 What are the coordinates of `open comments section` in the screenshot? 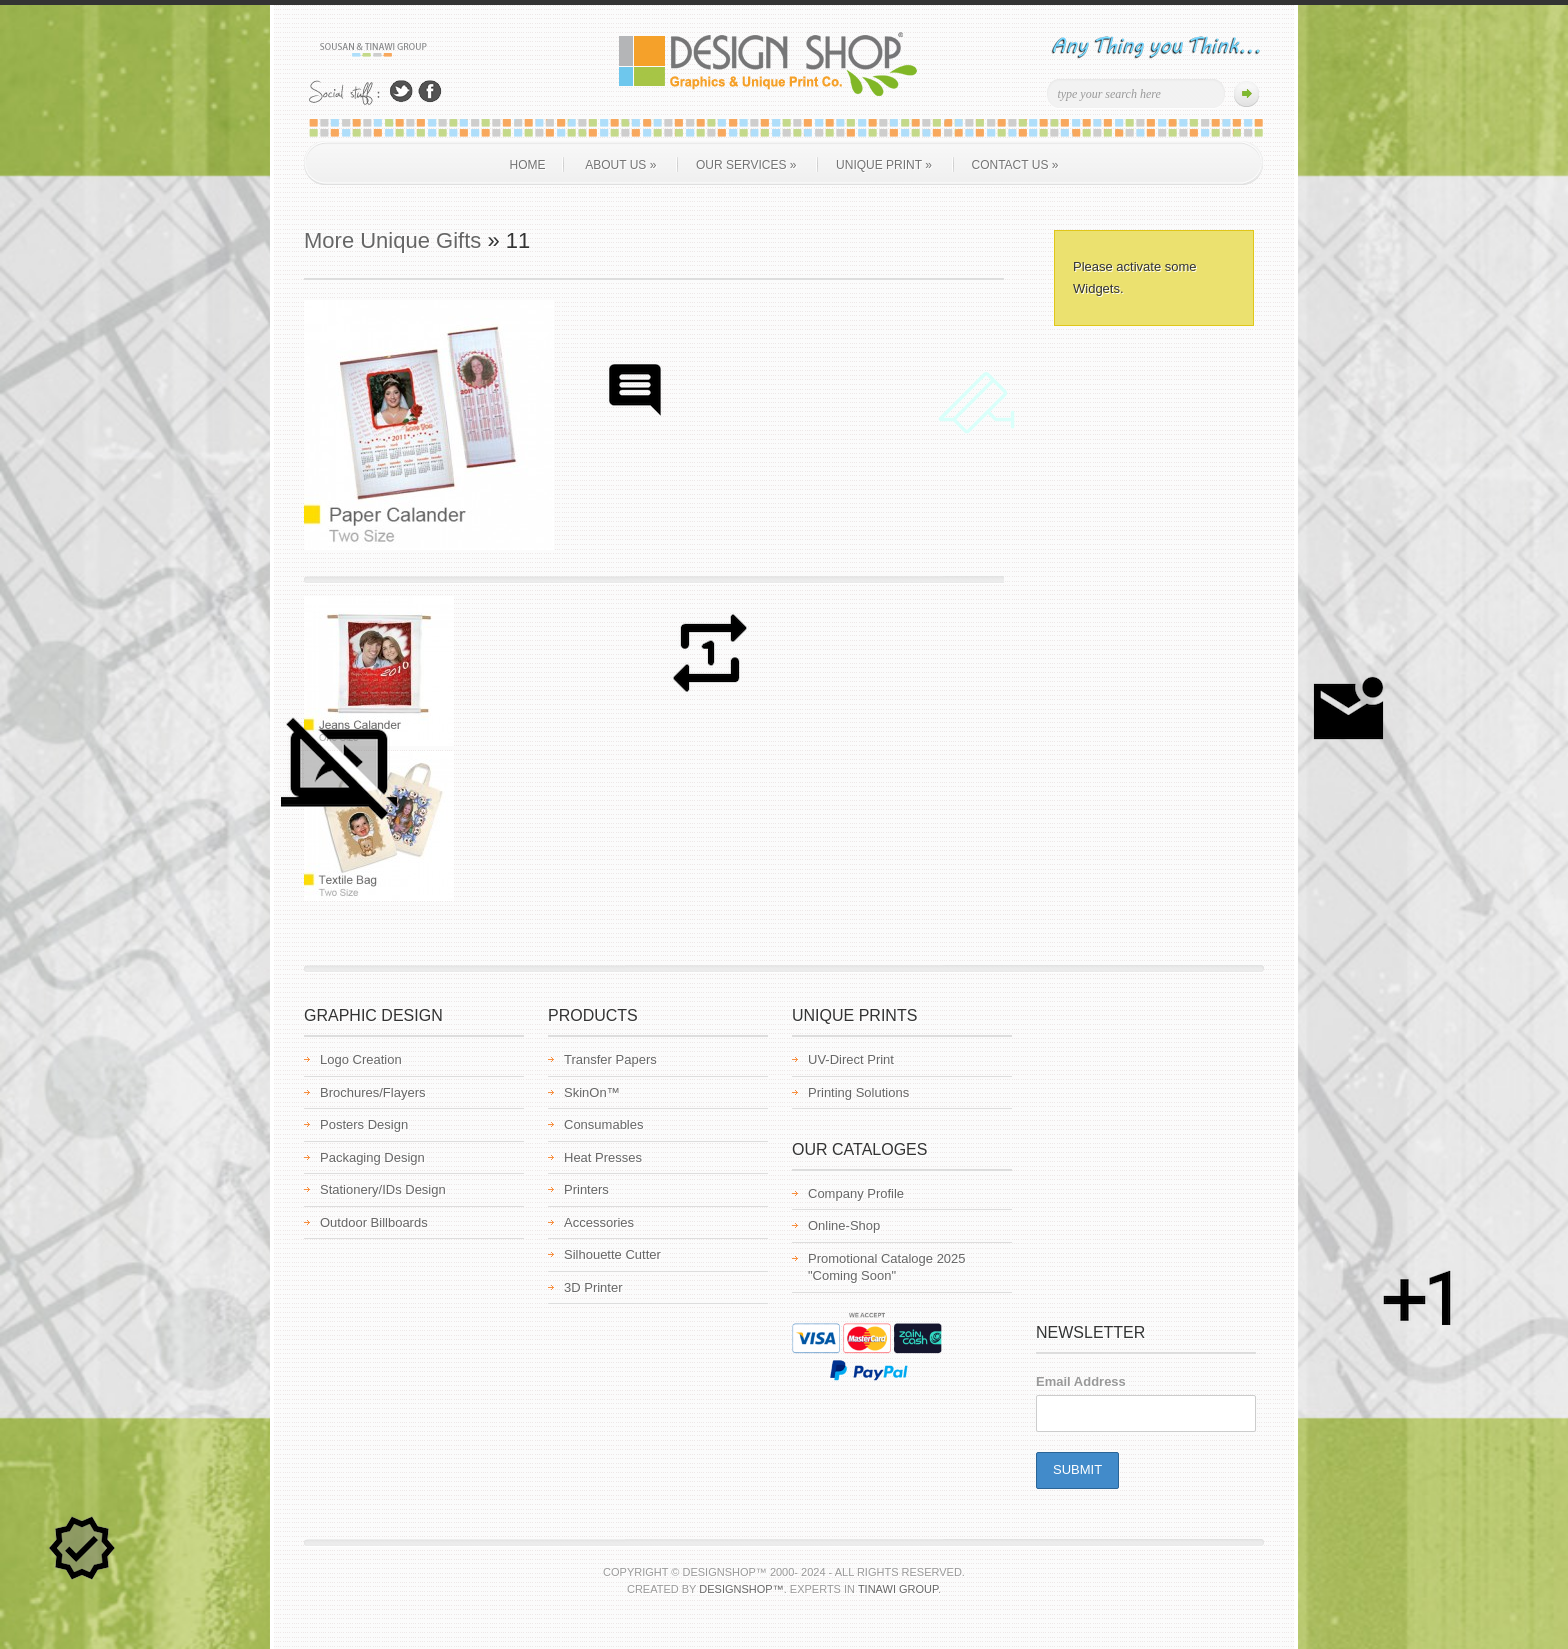 It's located at (635, 390).